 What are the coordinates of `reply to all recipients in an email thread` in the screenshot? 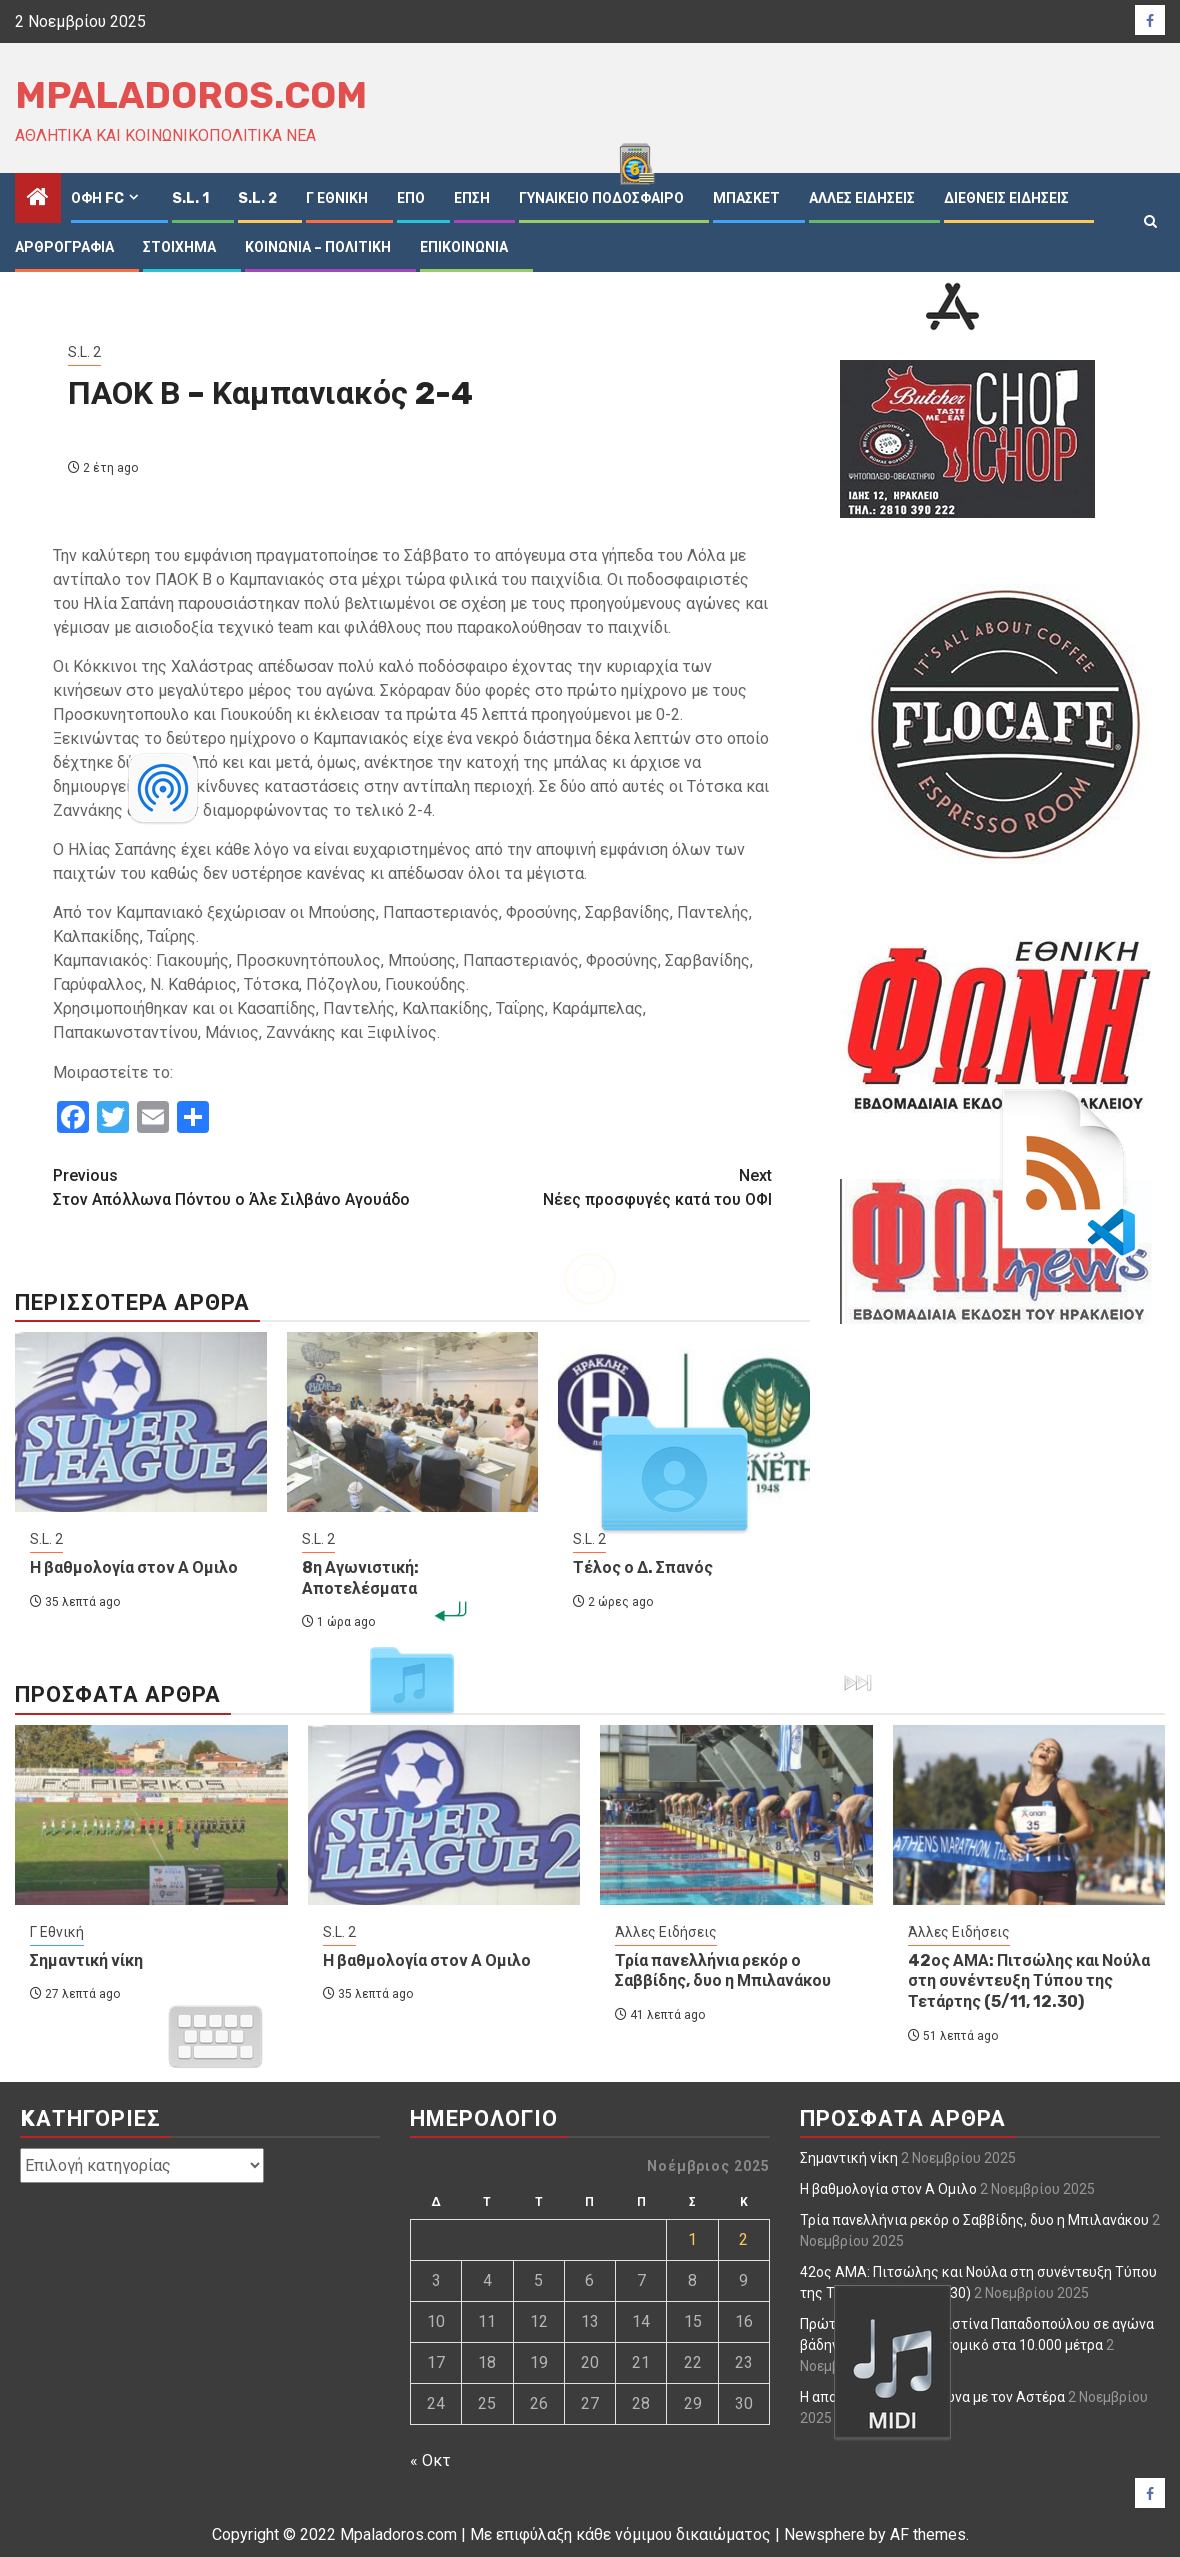 It's located at (450, 1609).